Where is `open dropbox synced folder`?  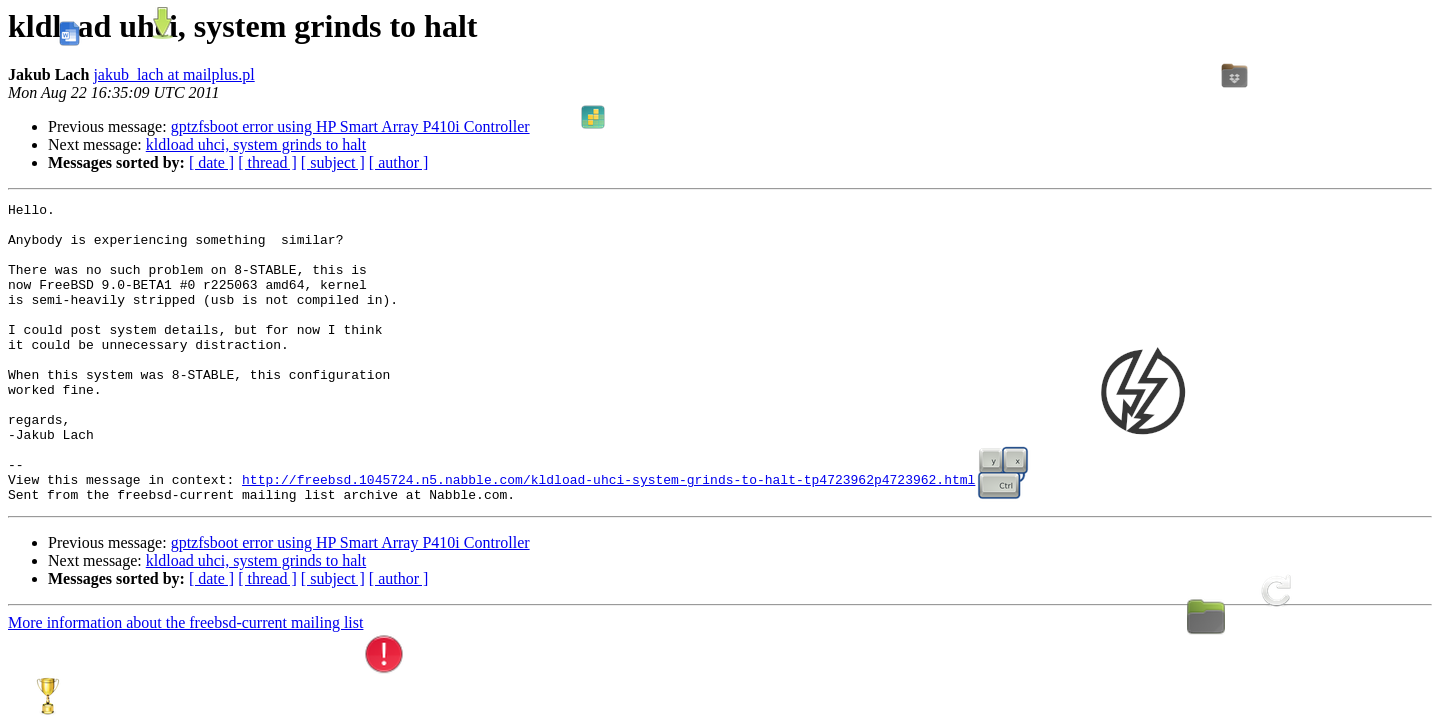 open dropbox synced folder is located at coordinates (1234, 75).